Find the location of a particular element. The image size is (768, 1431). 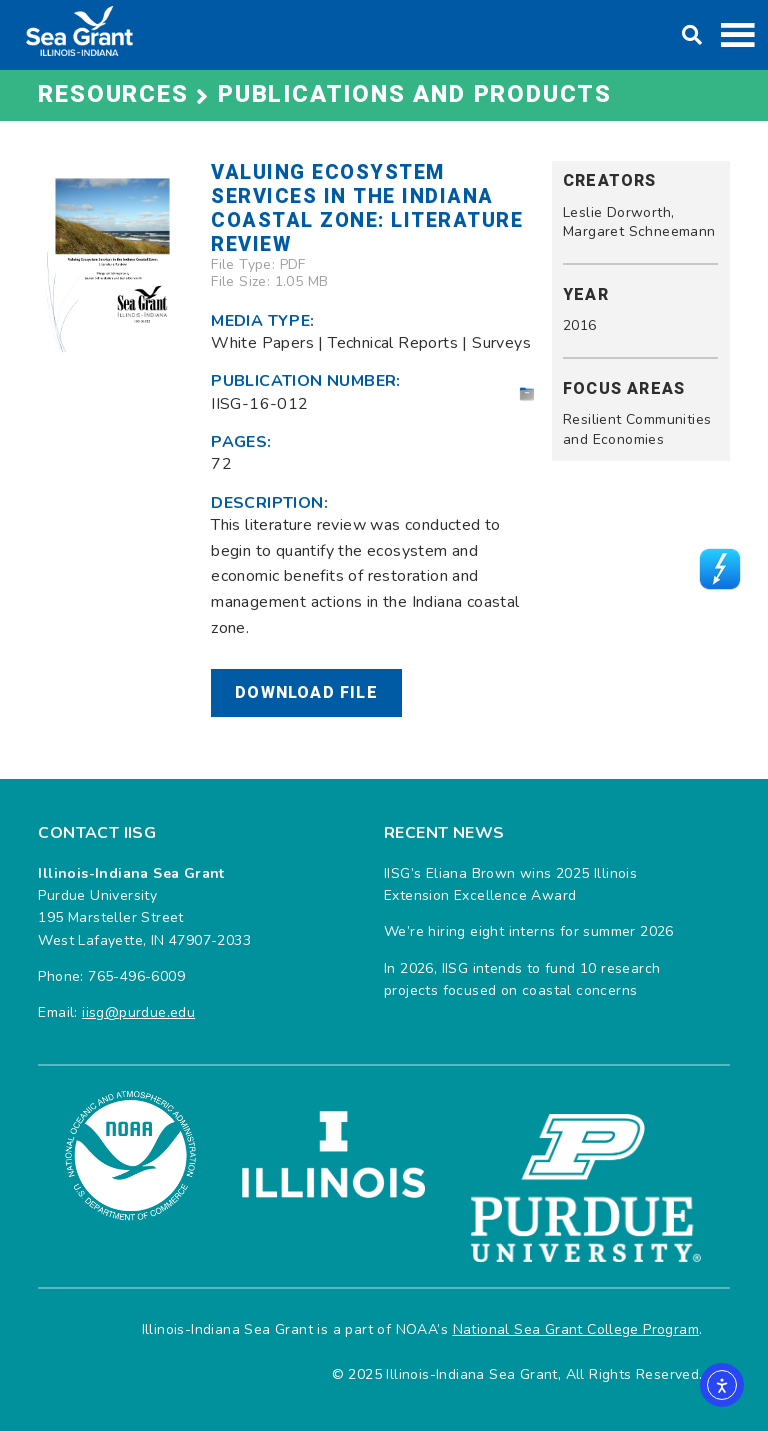

open the file manager application is located at coordinates (527, 394).